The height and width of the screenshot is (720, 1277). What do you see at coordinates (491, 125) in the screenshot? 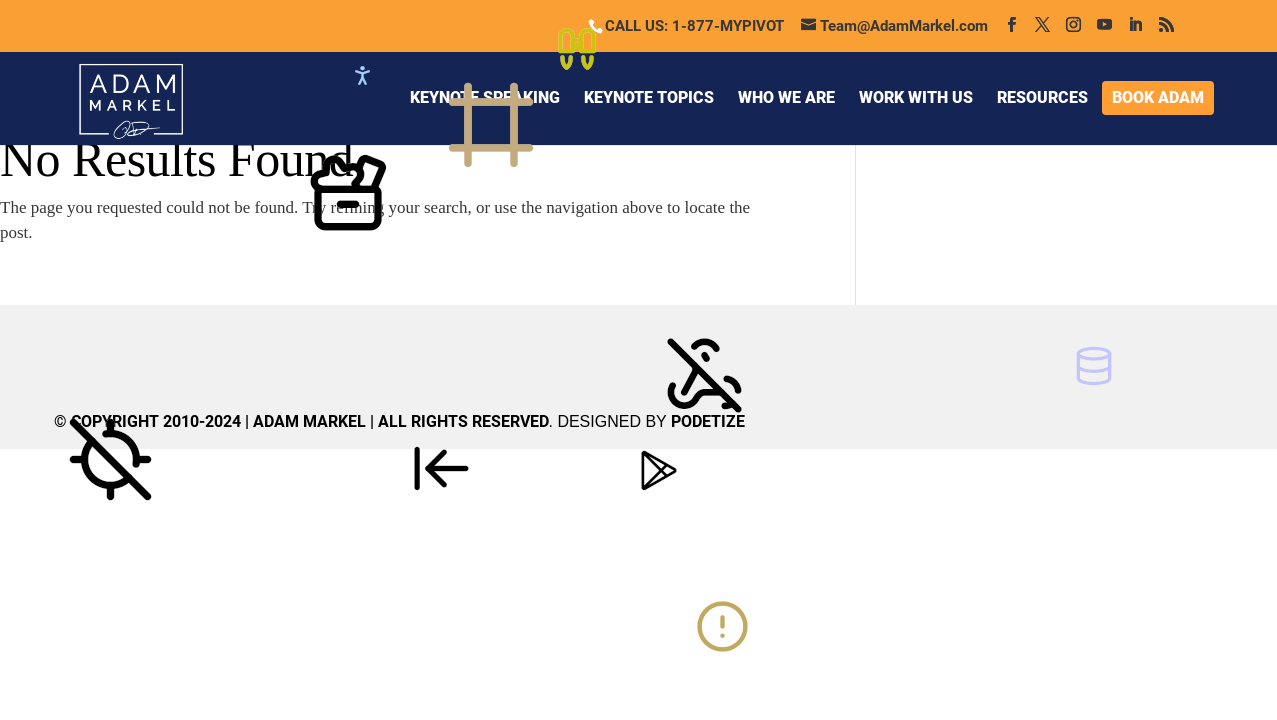
I see `adjust or define a crop area` at bounding box center [491, 125].